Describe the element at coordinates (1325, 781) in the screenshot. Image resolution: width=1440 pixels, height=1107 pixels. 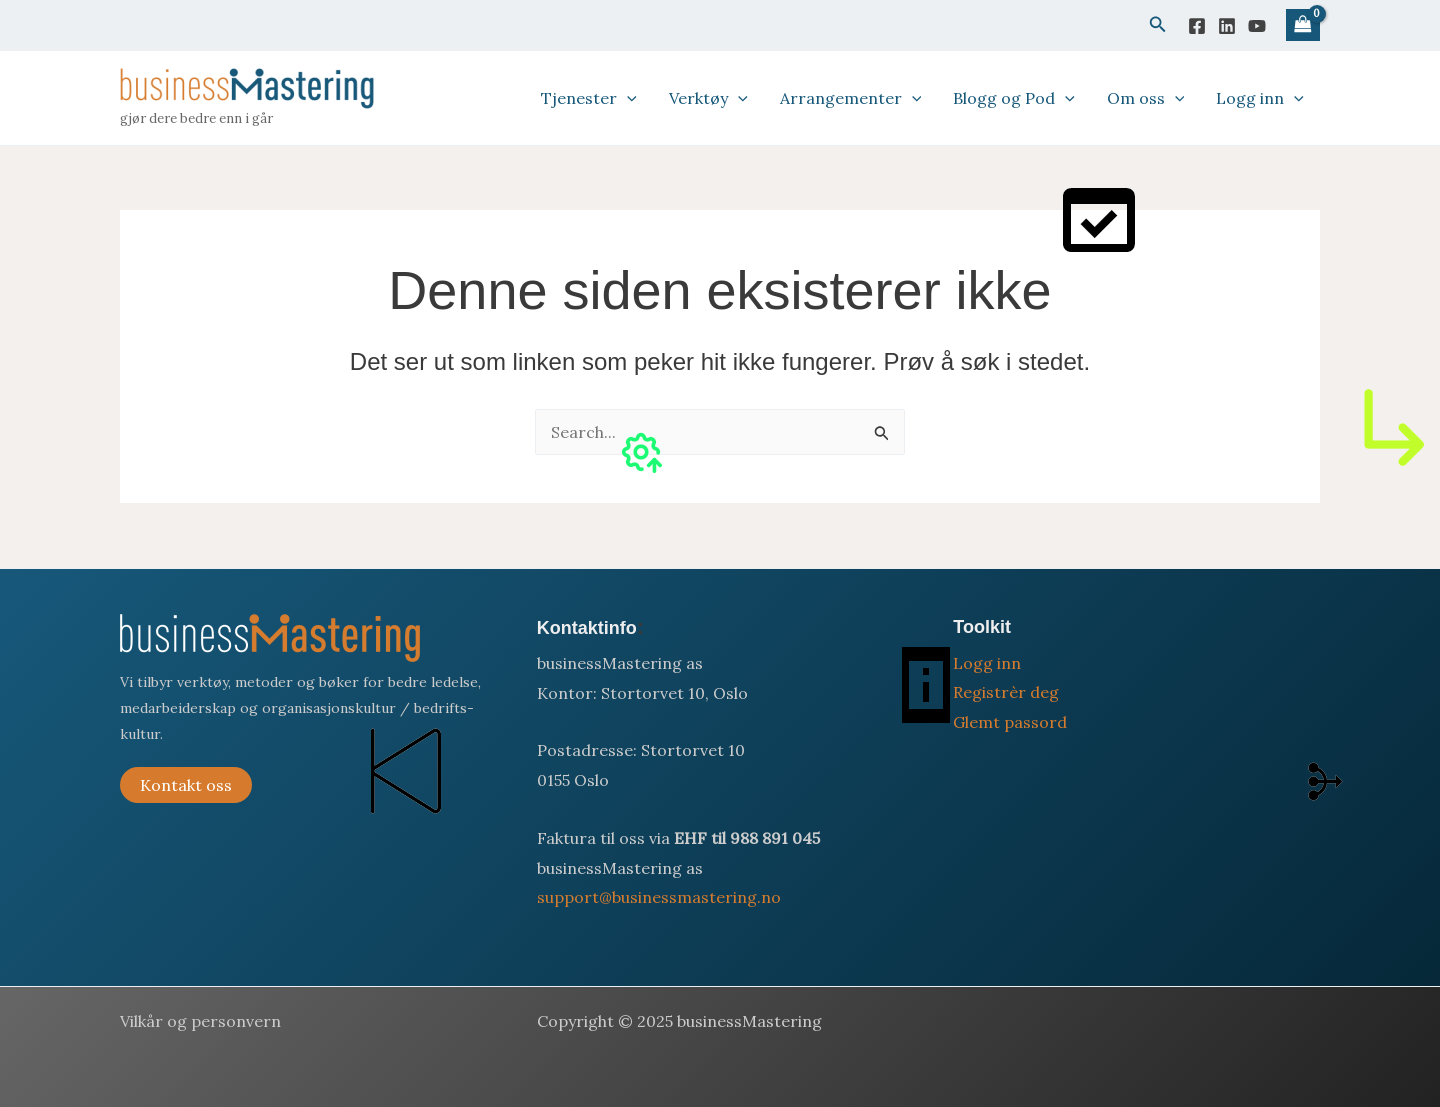
I see `merge or combine multiple inputs into one output` at that location.